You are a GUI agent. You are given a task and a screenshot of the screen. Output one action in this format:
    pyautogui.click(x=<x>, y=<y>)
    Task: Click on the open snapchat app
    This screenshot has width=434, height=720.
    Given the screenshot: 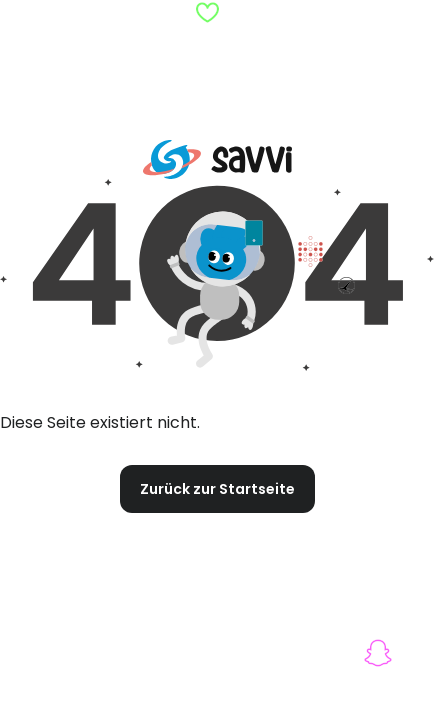 What is the action you would take?
    pyautogui.click(x=378, y=653)
    